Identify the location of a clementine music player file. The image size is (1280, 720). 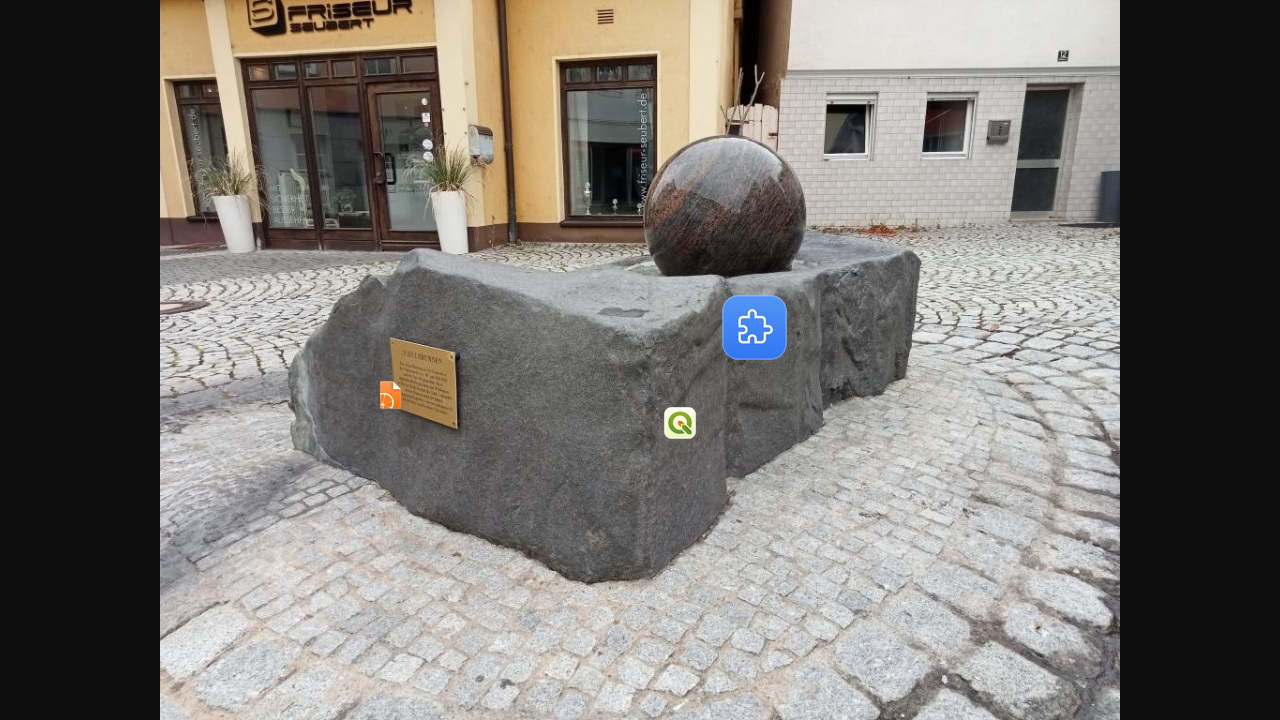
(390, 395).